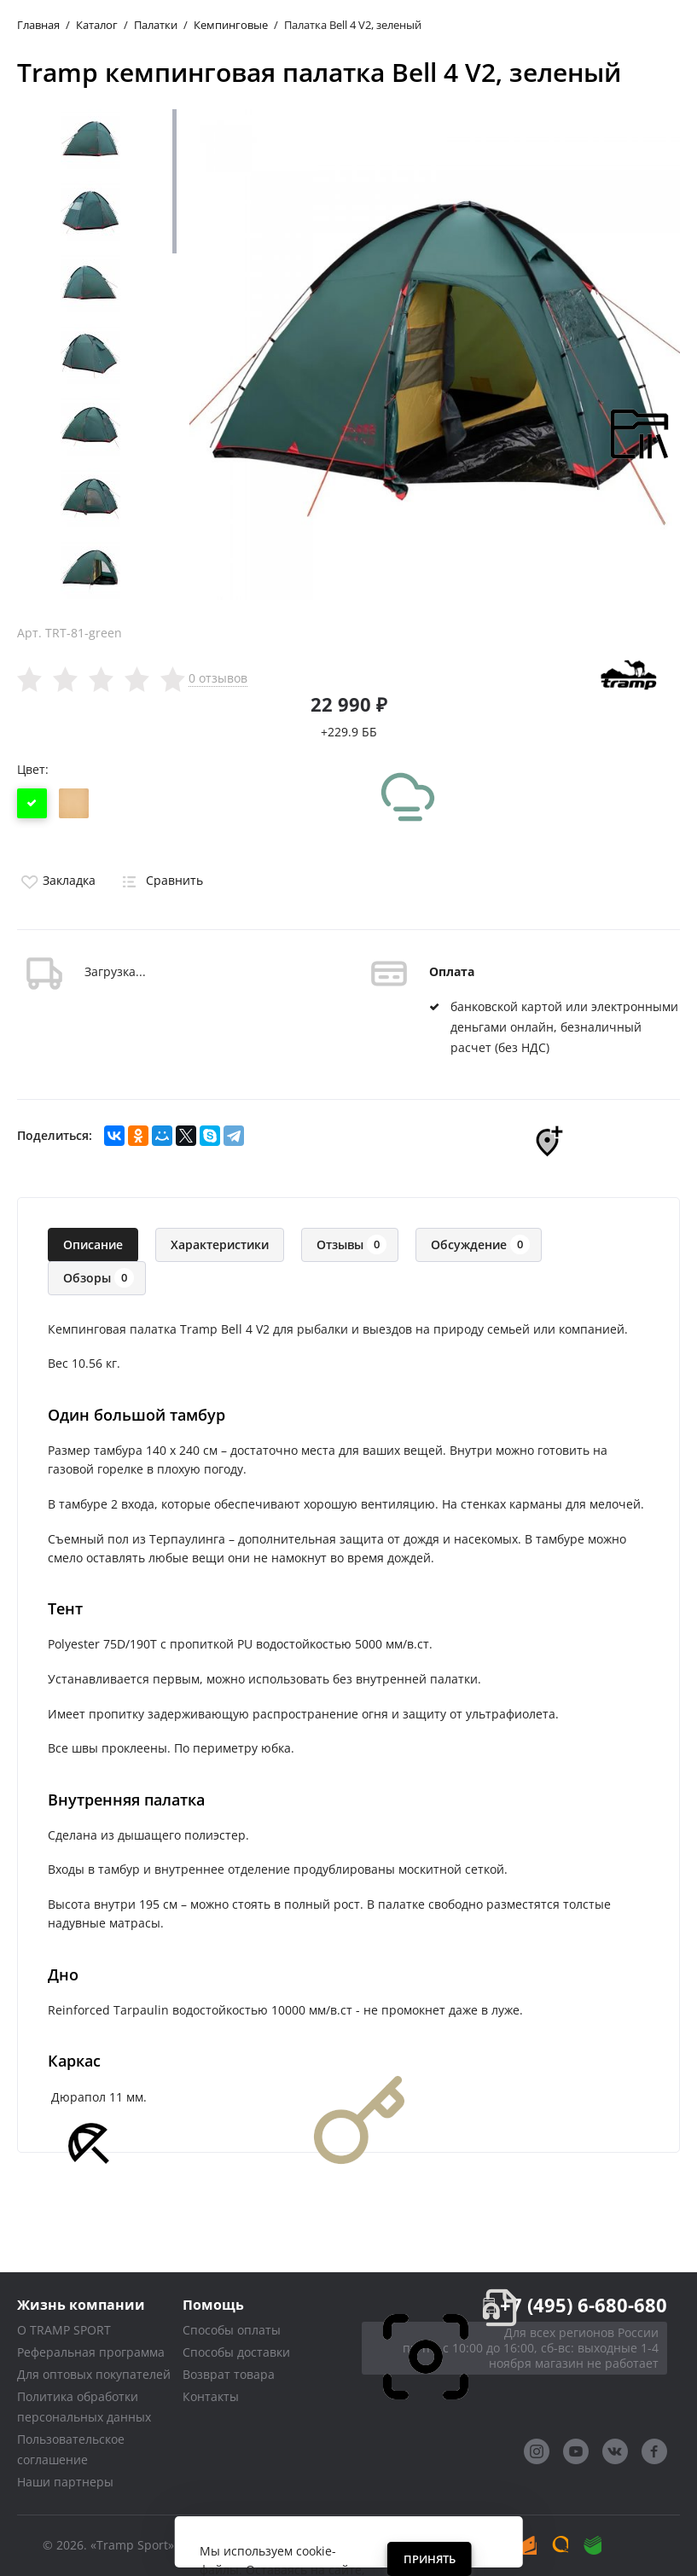 The width and height of the screenshot is (697, 2576). Describe the element at coordinates (360, 2122) in the screenshot. I see `access security or password settings` at that location.